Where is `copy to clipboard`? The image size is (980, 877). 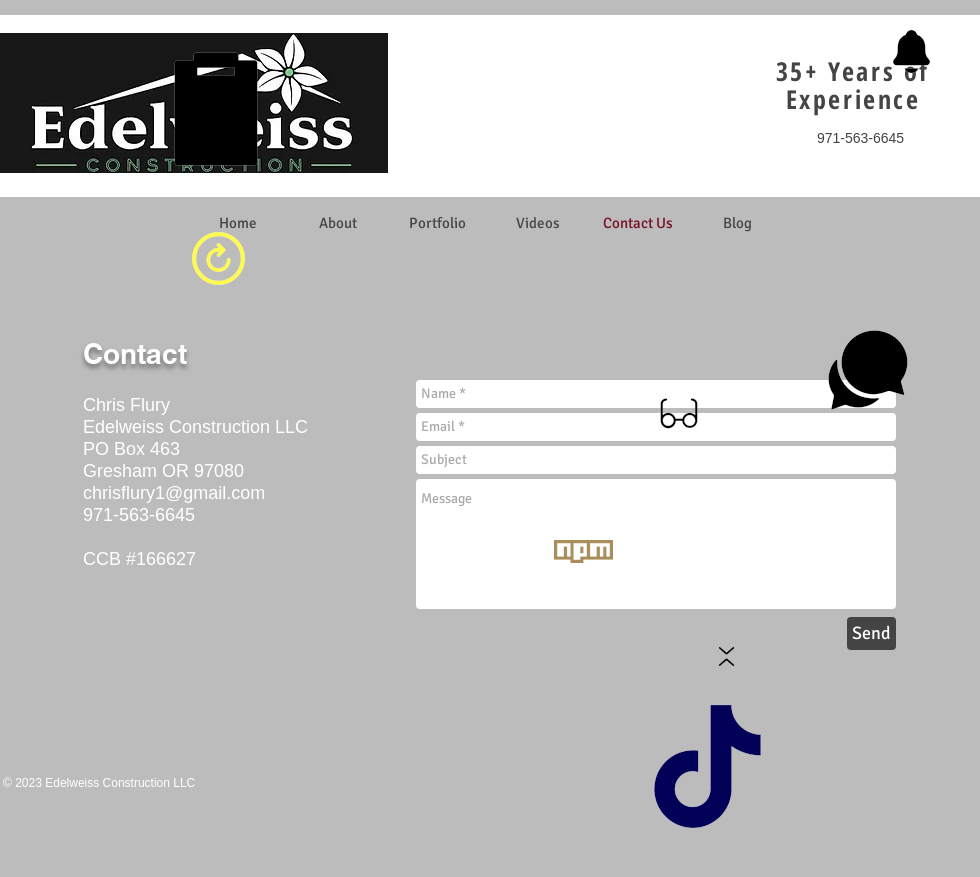 copy to clipboard is located at coordinates (216, 109).